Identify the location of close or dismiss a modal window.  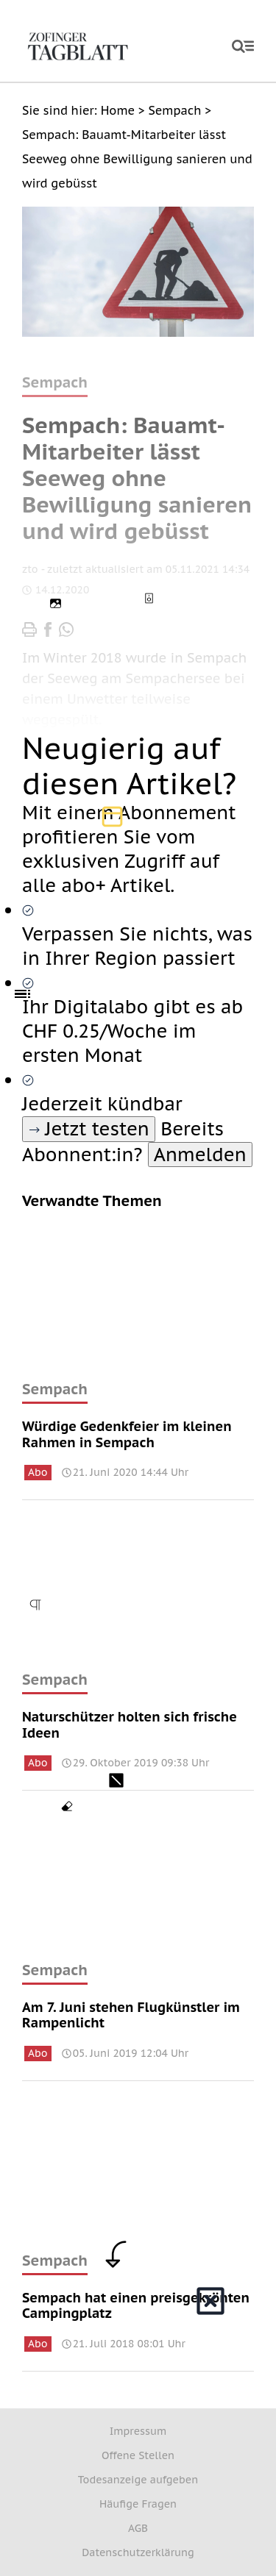
(210, 2301).